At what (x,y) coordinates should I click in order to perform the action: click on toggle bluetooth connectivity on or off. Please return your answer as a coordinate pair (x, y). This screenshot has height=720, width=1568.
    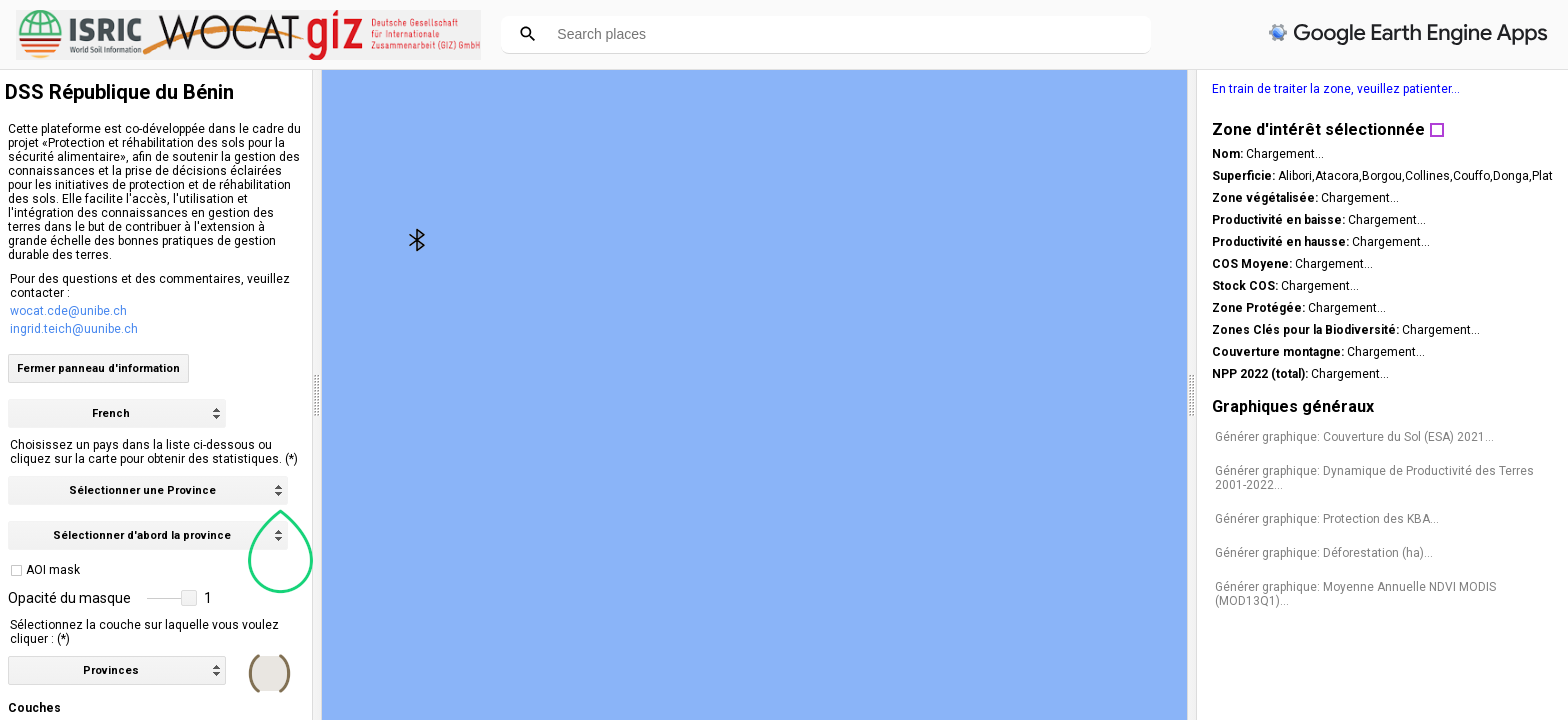
    Looking at the image, I should click on (417, 240).